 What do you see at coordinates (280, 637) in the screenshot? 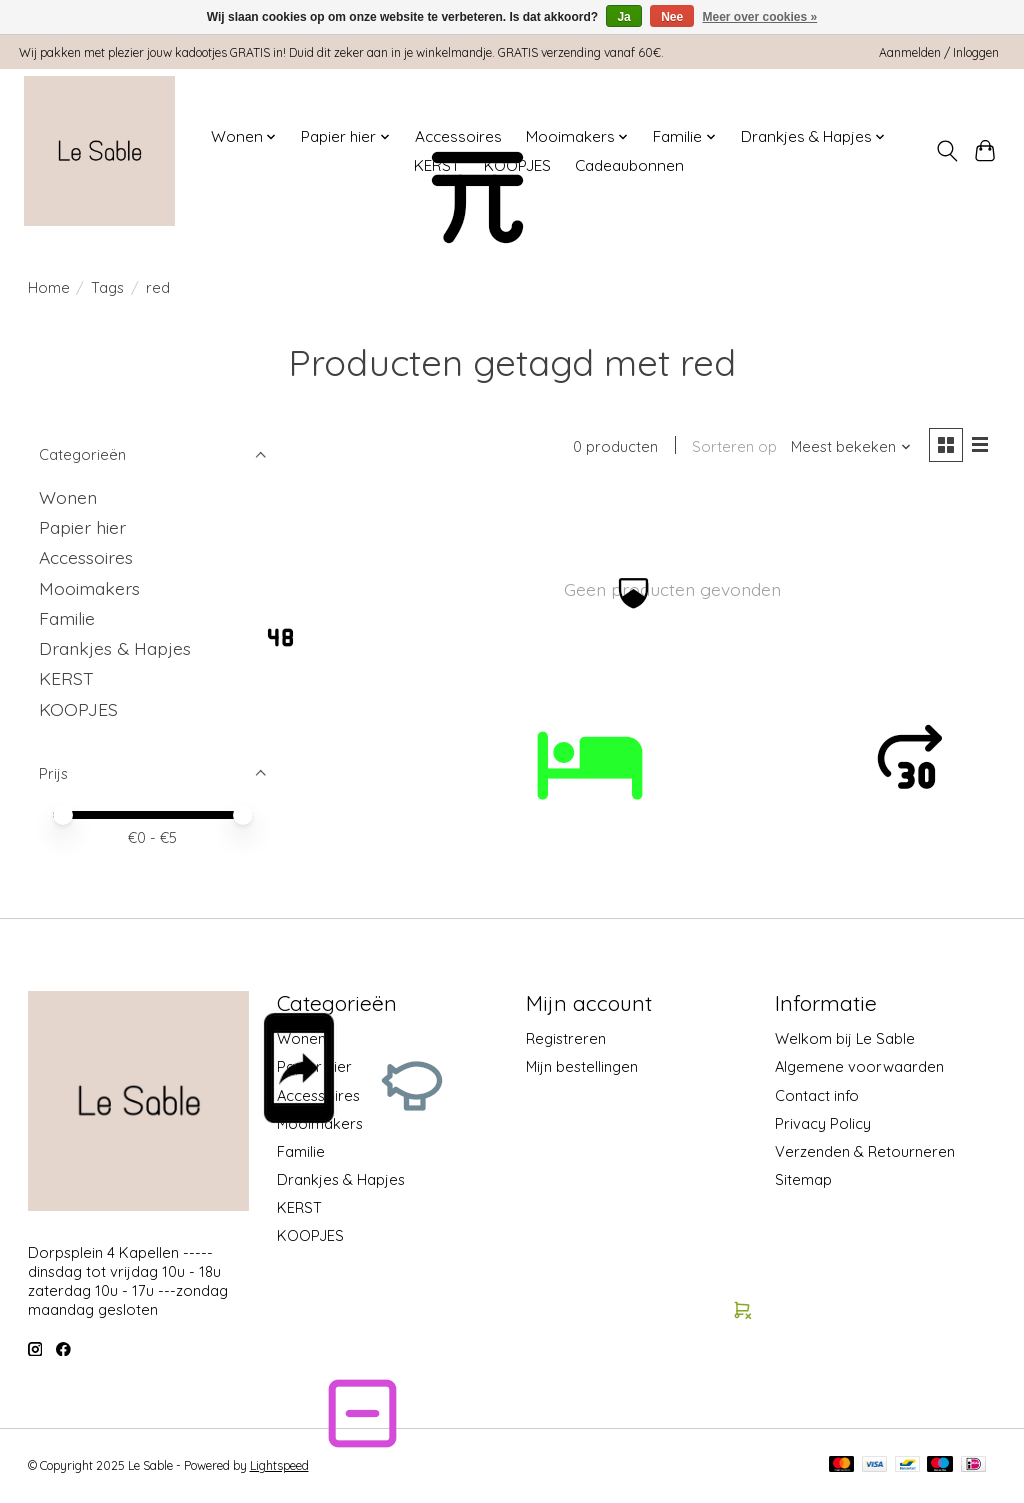
I see `indicates item number 48 in a list or sequence` at bounding box center [280, 637].